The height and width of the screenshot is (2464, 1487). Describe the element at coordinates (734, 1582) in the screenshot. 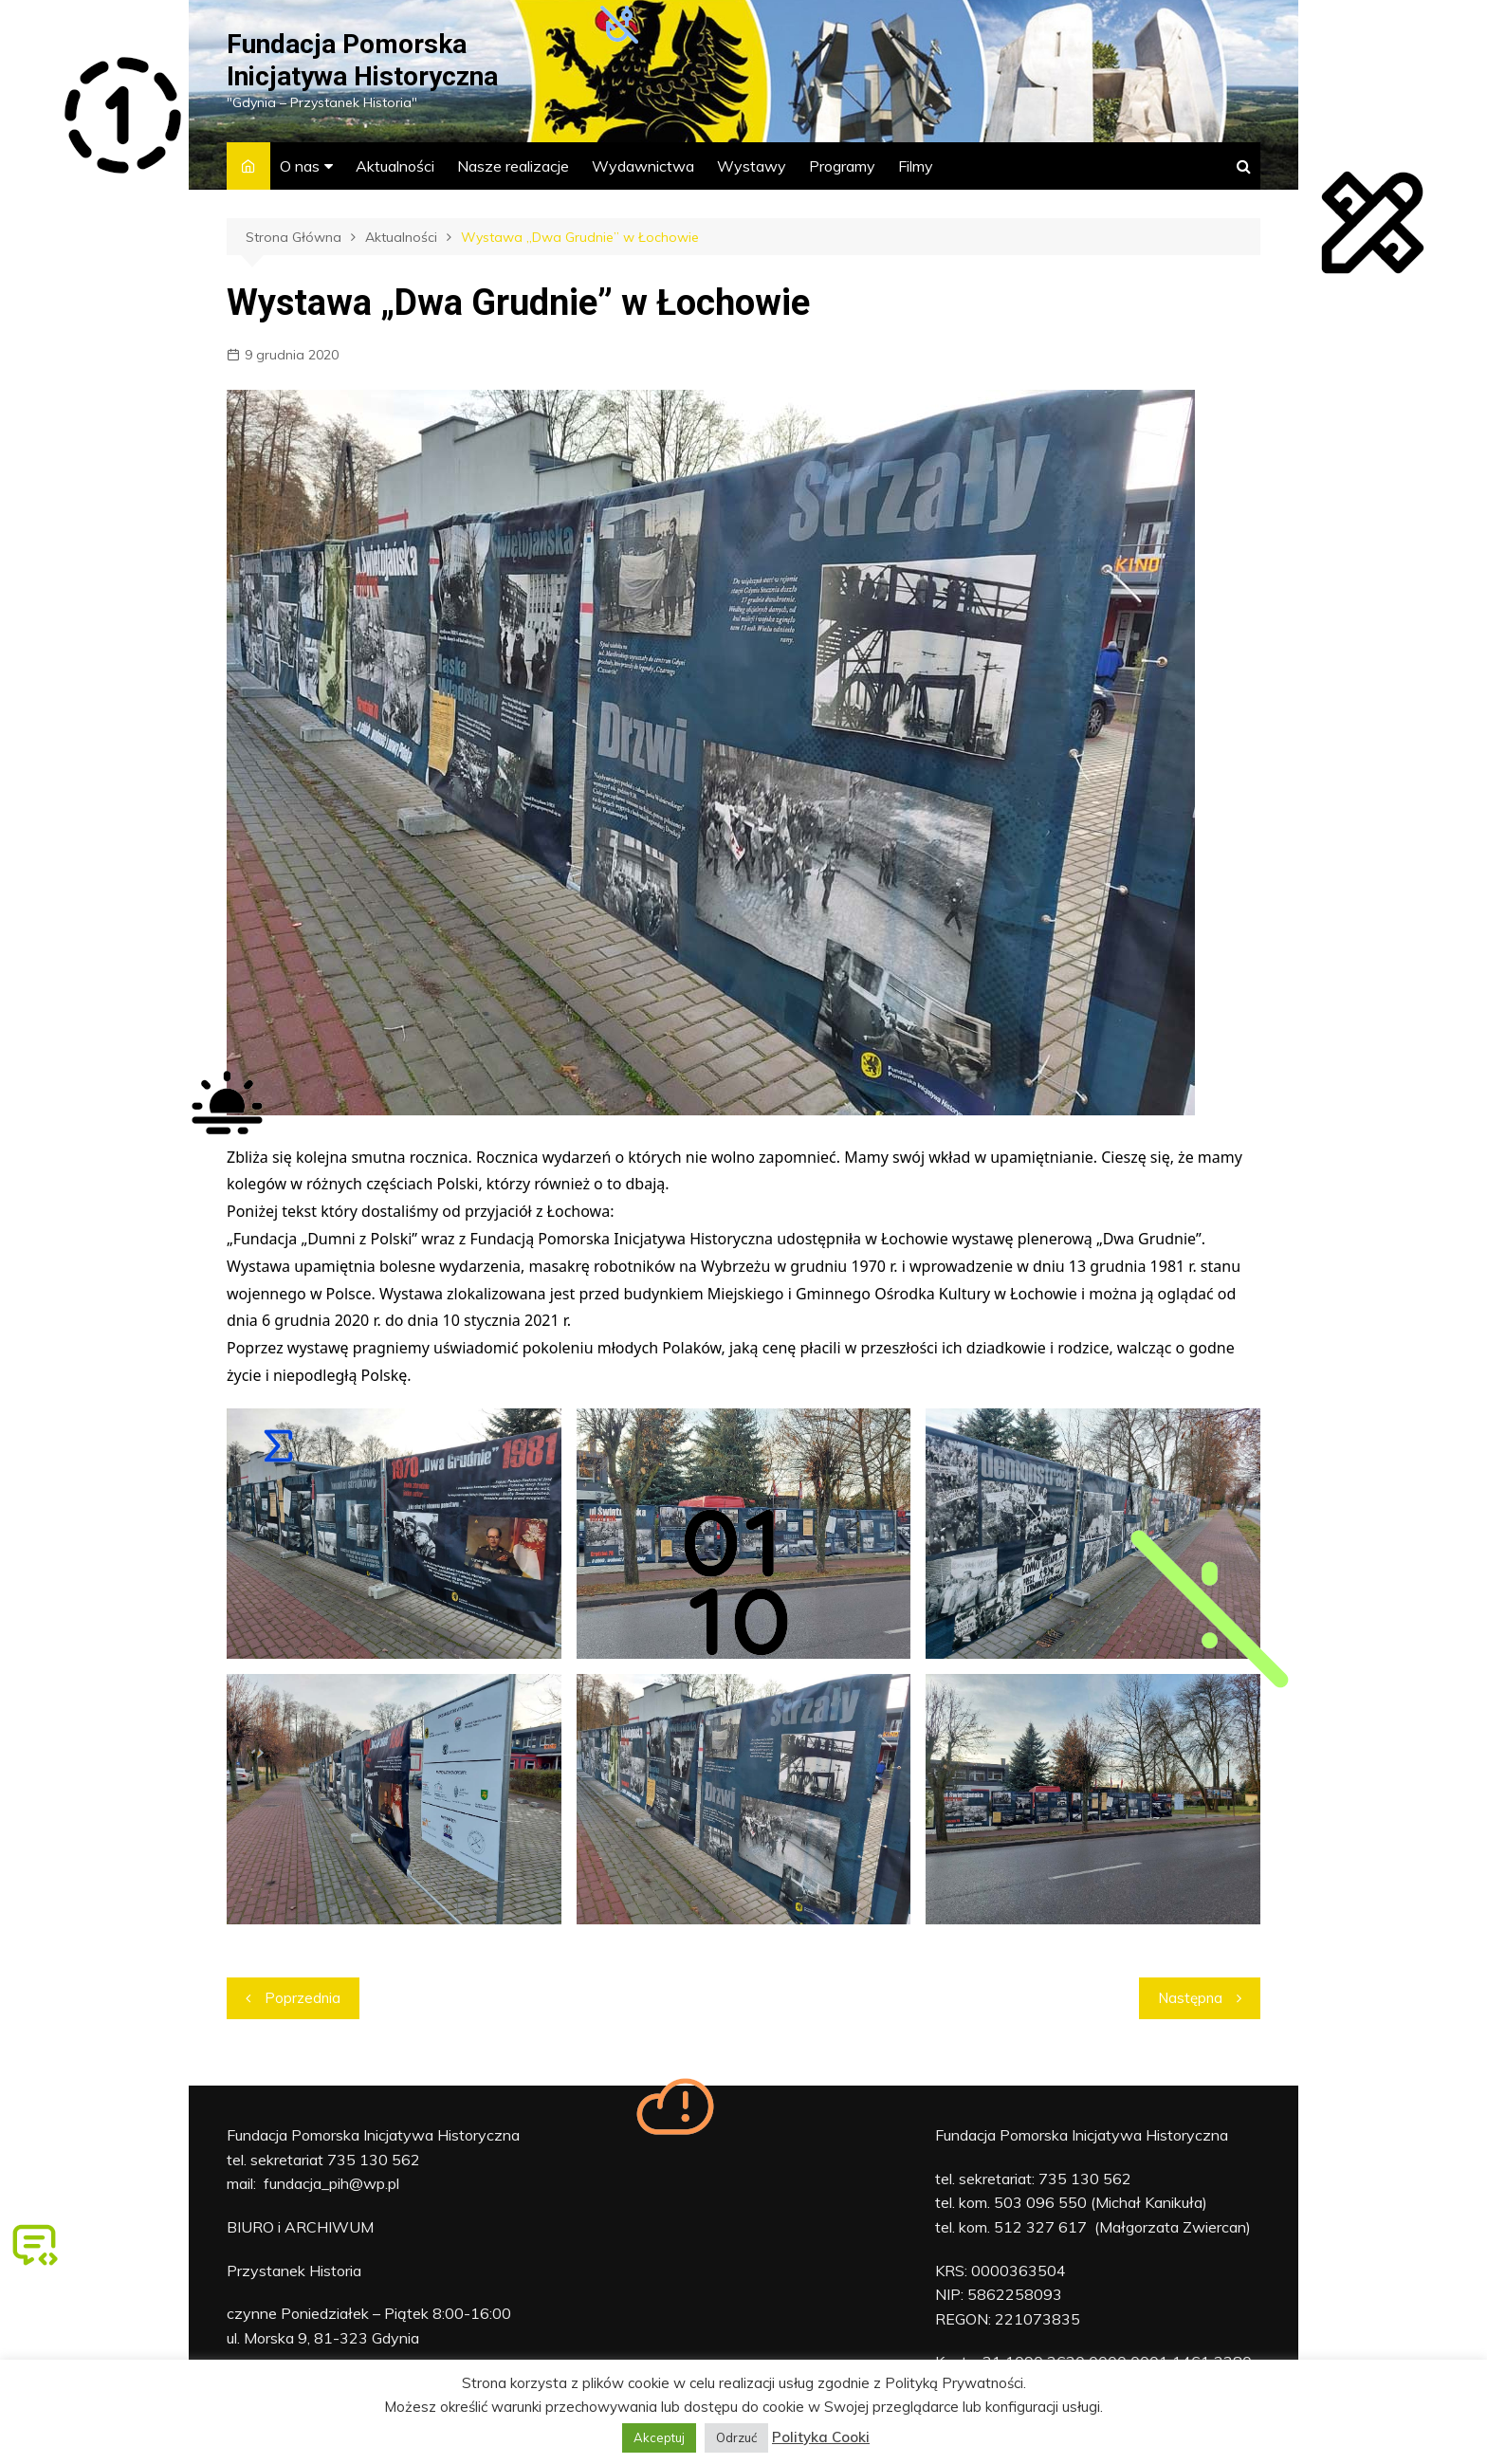

I see `view or edit binary data` at that location.